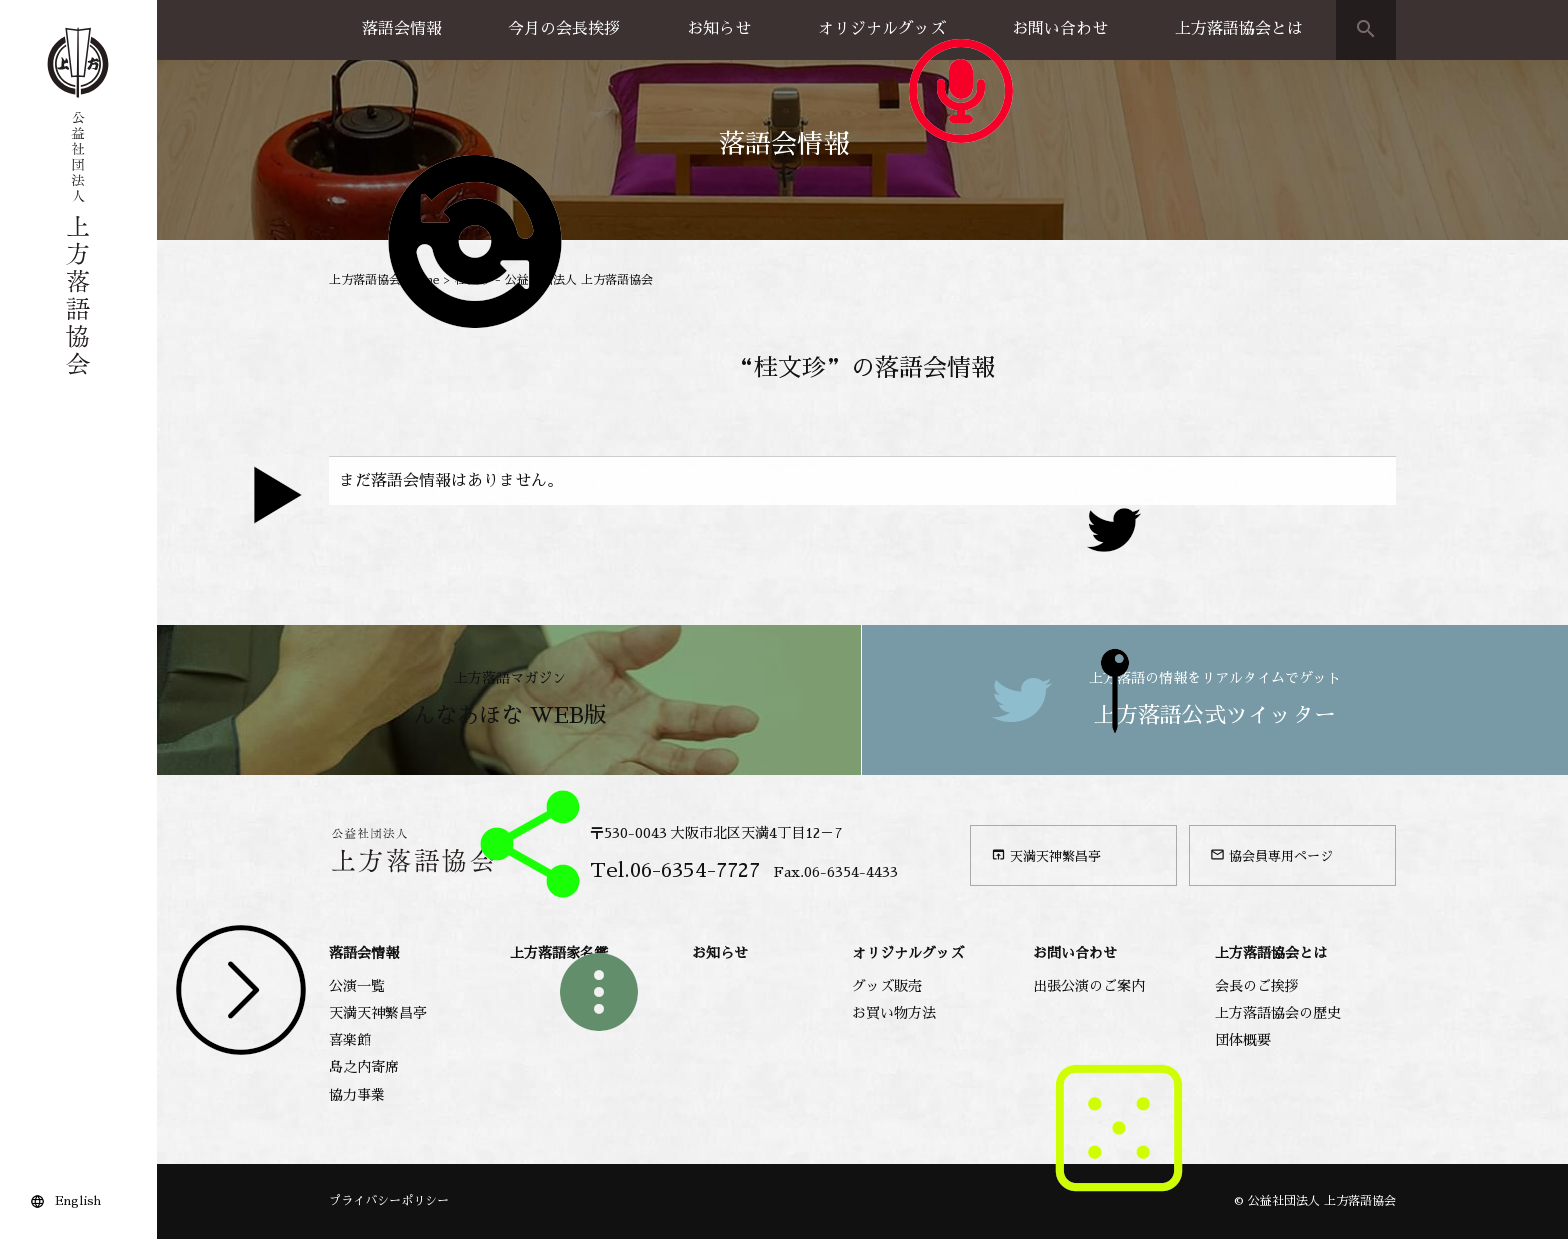  I want to click on share to twitter, so click(1114, 530).